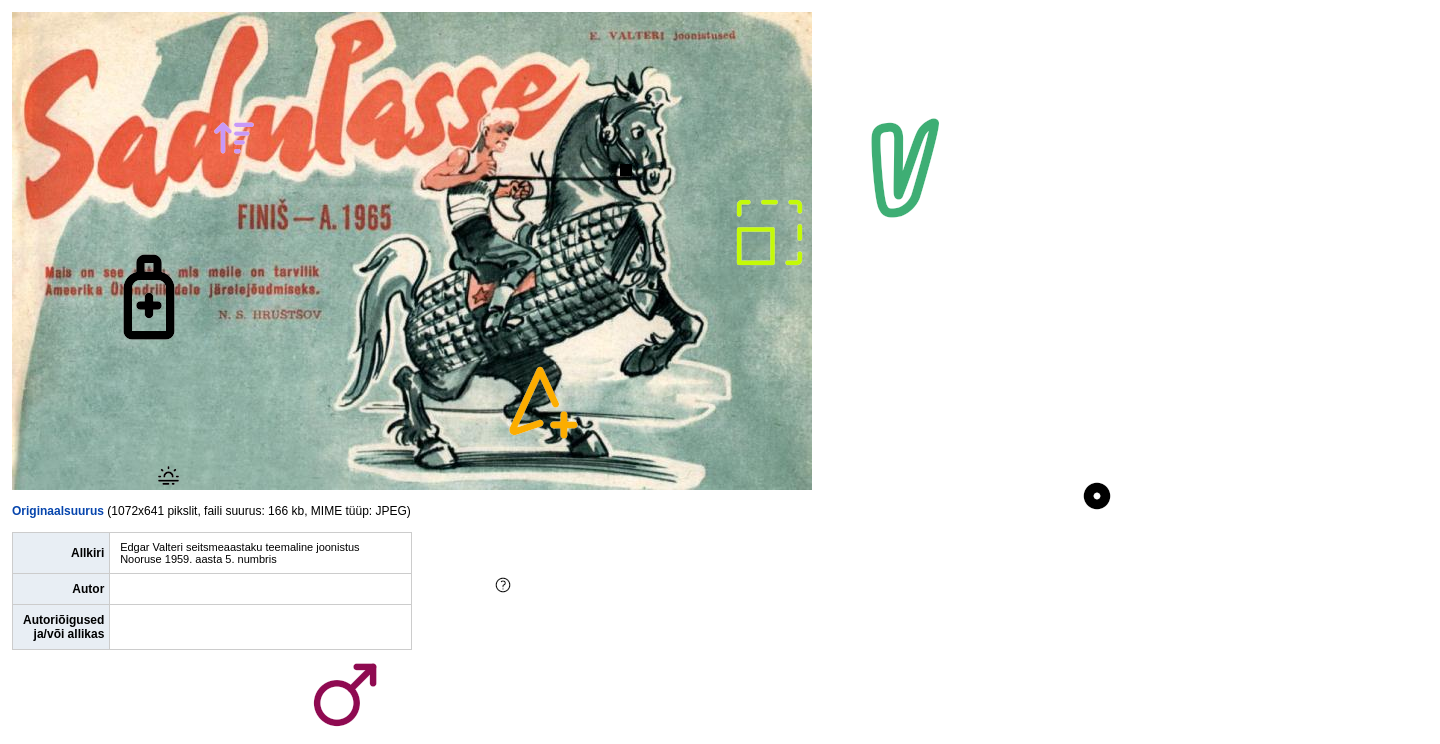 The width and height of the screenshot is (1440, 744). Describe the element at coordinates (343, 696) in the screenshot. I see `indicates male gender selection` at that location.